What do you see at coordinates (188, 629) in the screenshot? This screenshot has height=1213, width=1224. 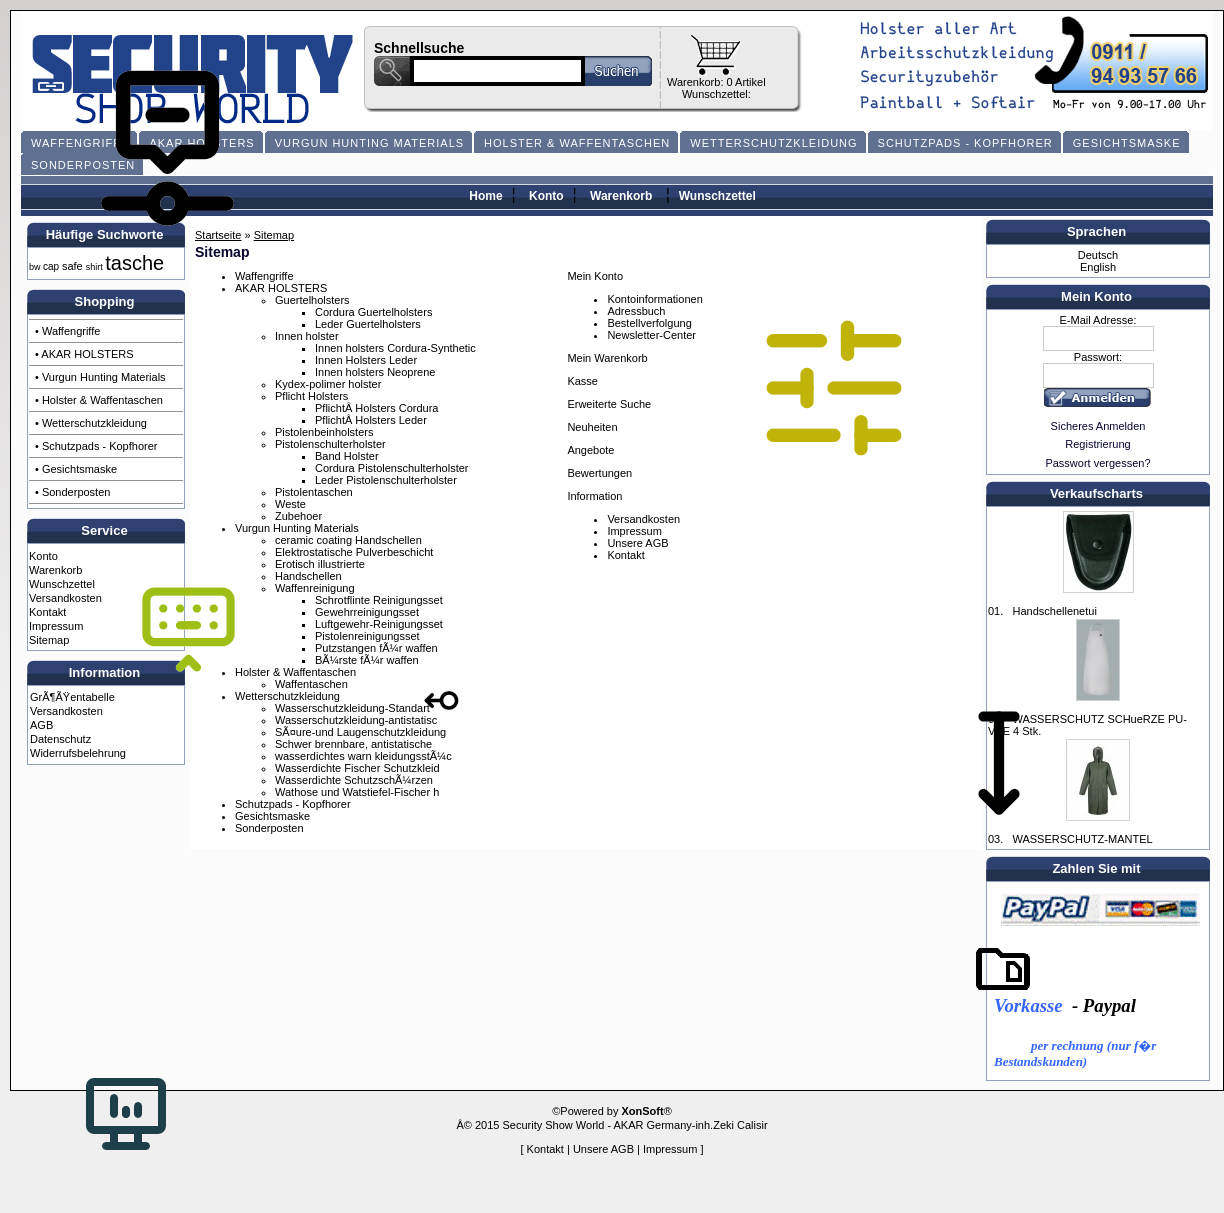 I see `hide the on-screen keyboard` at bounding box center [188, 629].